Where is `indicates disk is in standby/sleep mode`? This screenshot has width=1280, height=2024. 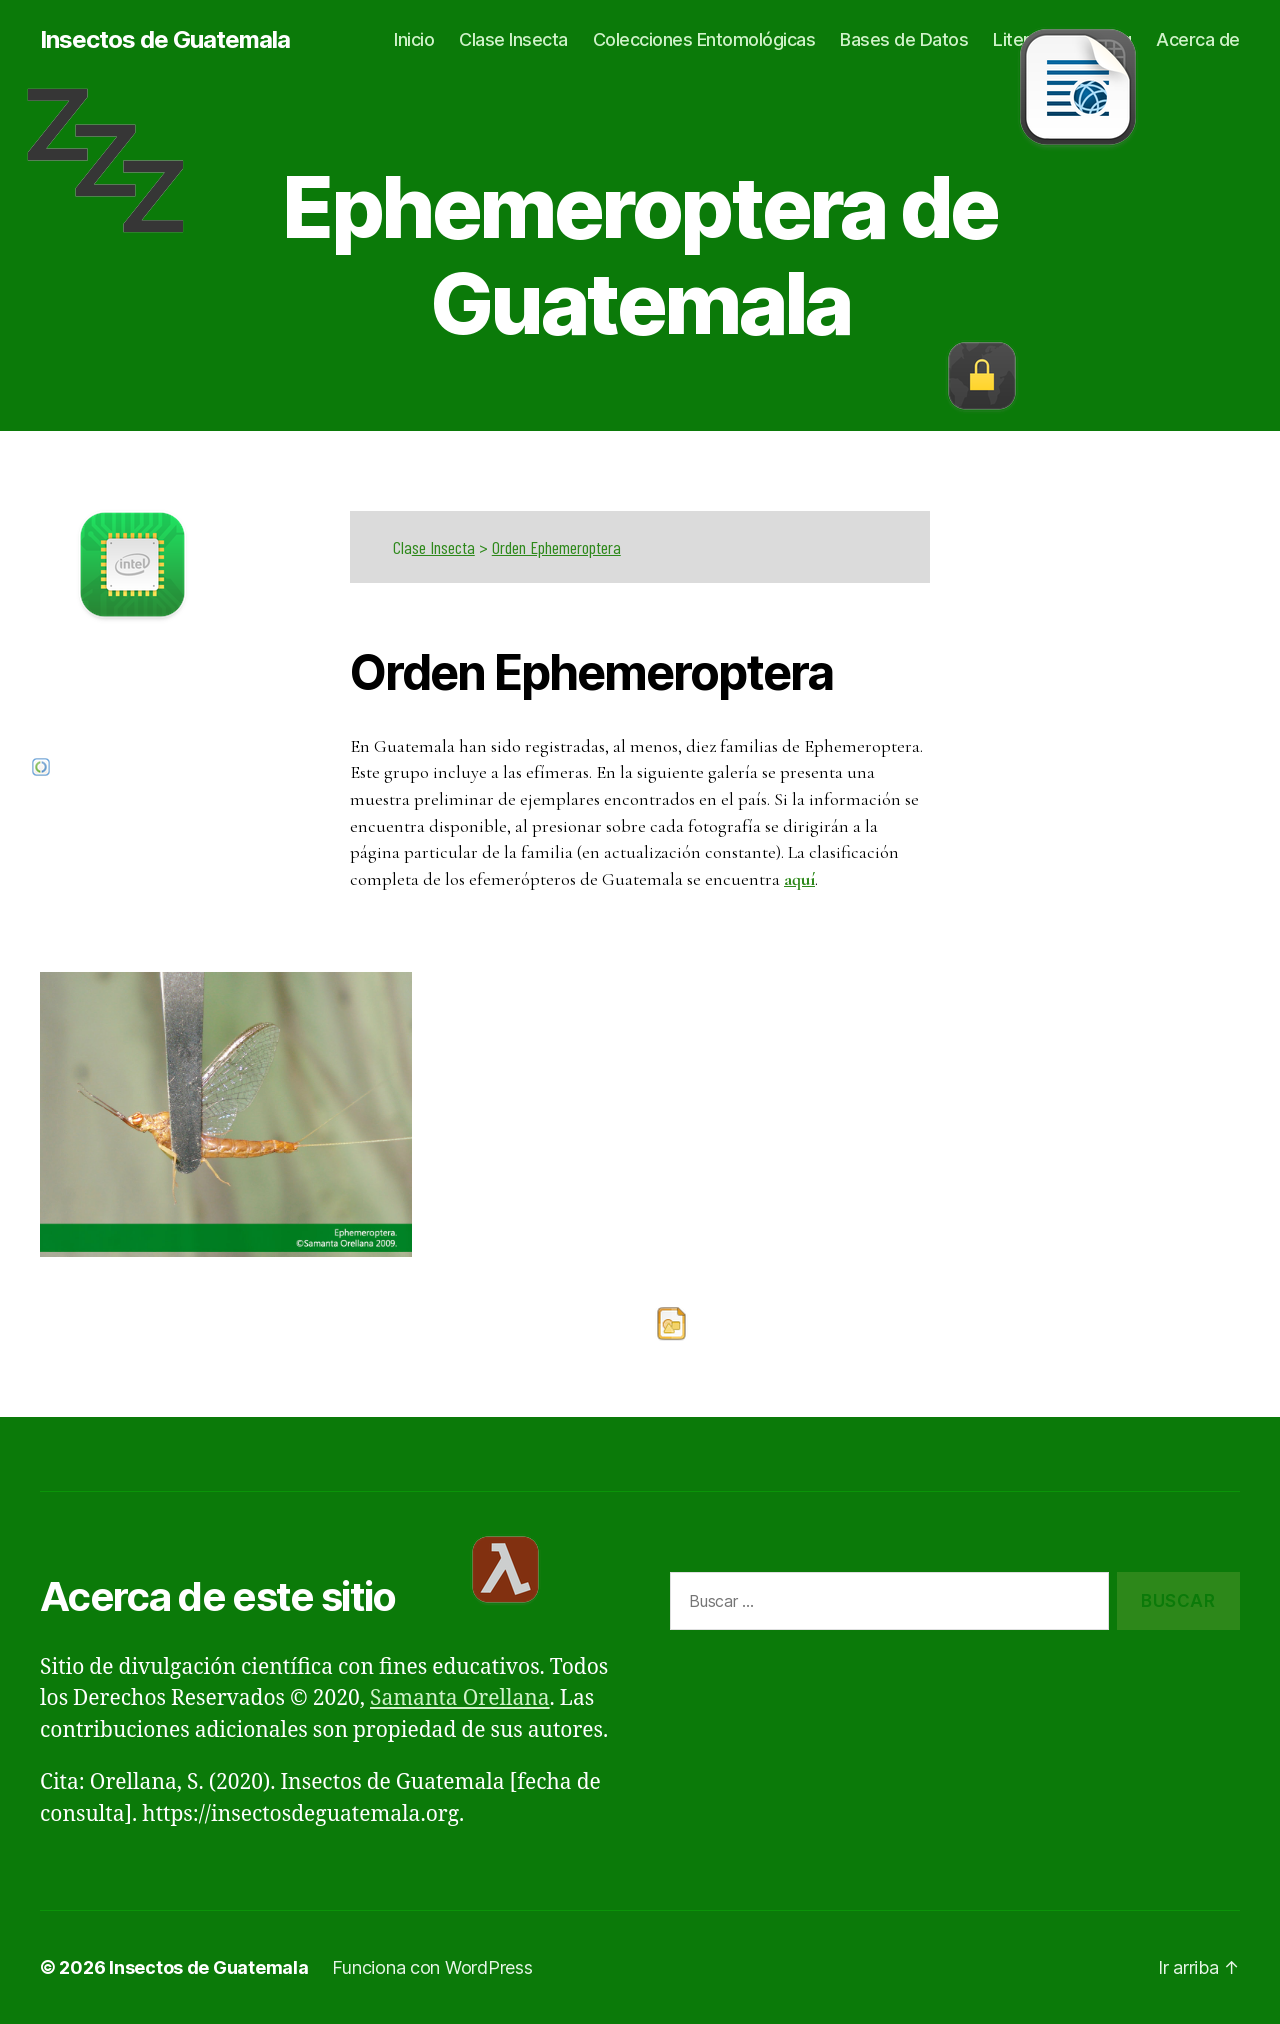 indicates disk is in standby/sleep mode is located at coordinates (99, 160).